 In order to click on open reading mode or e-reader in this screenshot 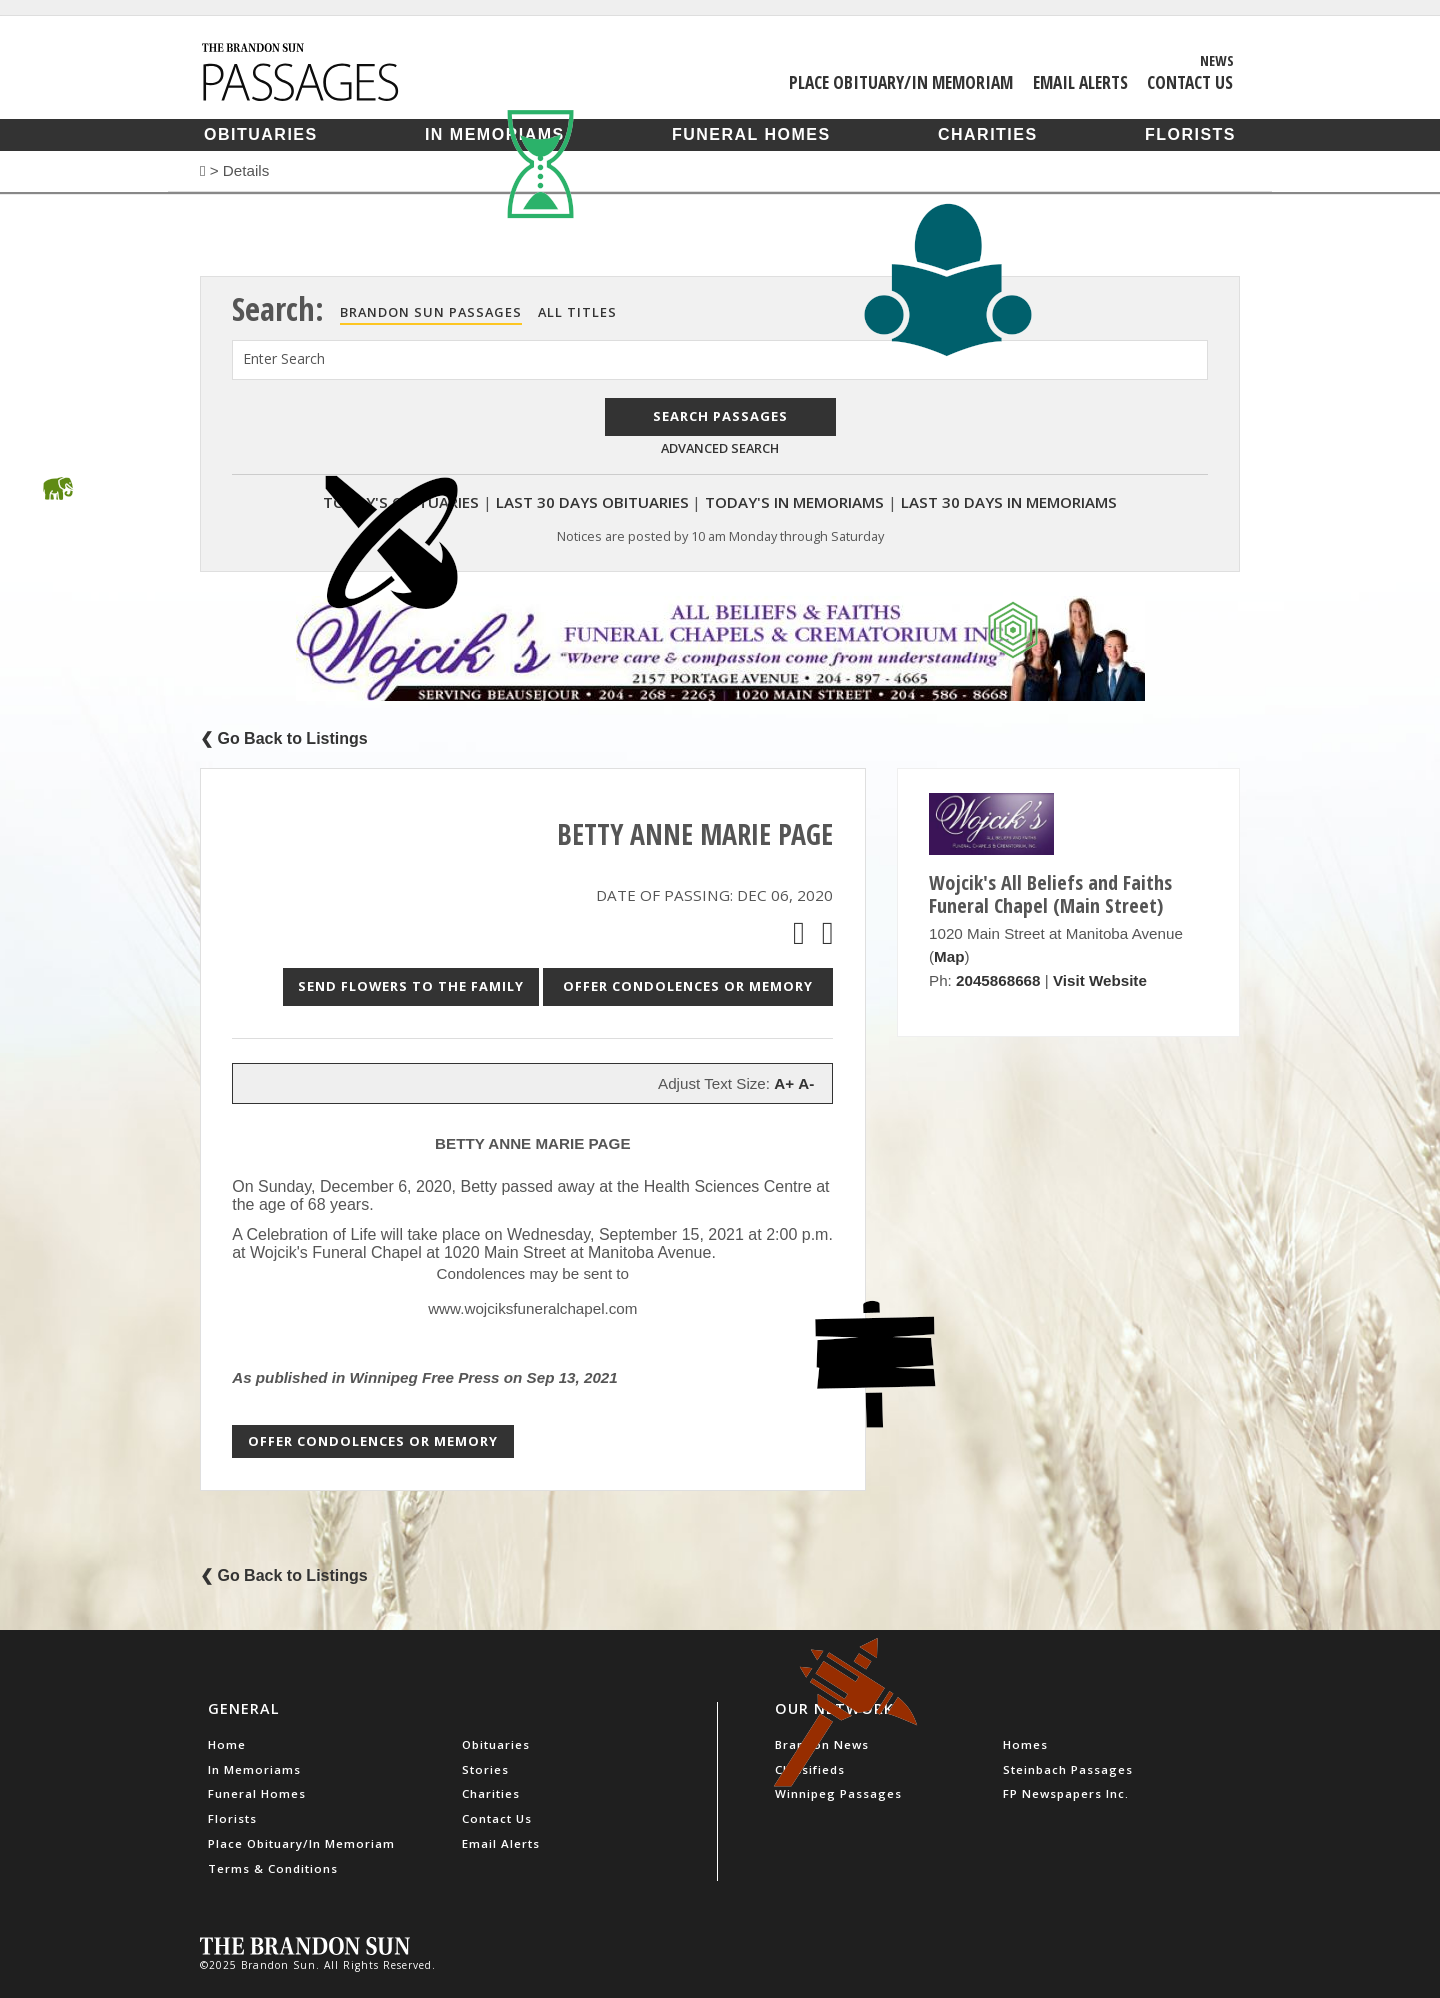, I will do `click(948, 280)`.